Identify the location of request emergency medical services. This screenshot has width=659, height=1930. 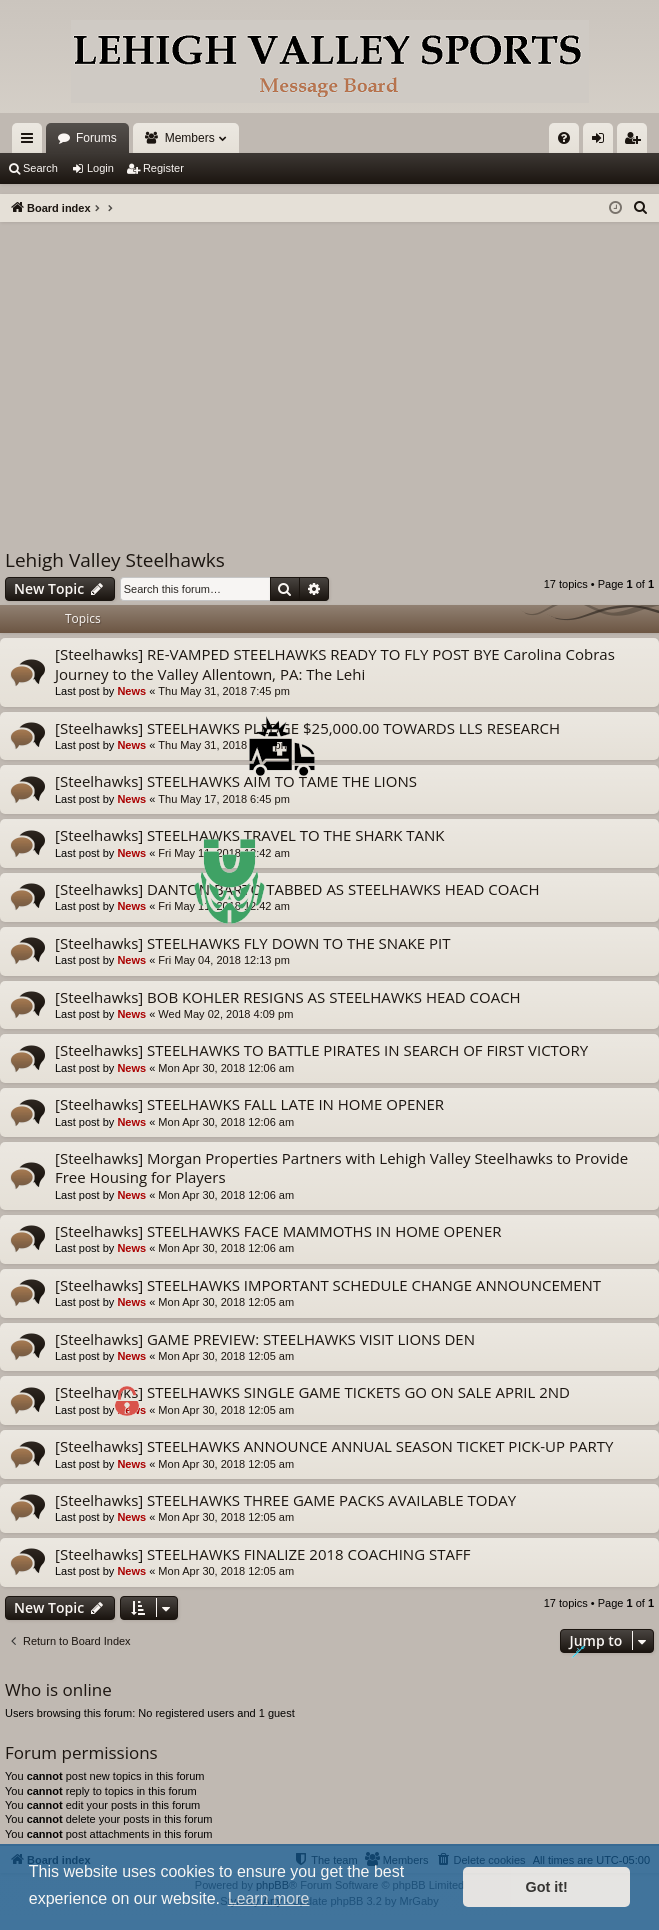
(282, 746).